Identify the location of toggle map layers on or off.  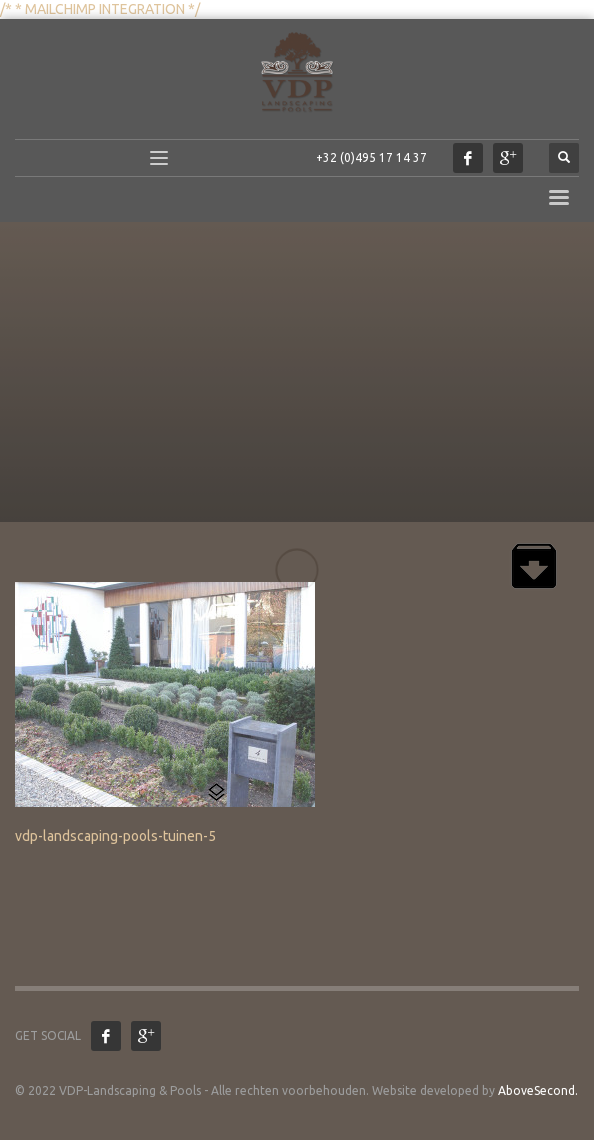
(216, 792).